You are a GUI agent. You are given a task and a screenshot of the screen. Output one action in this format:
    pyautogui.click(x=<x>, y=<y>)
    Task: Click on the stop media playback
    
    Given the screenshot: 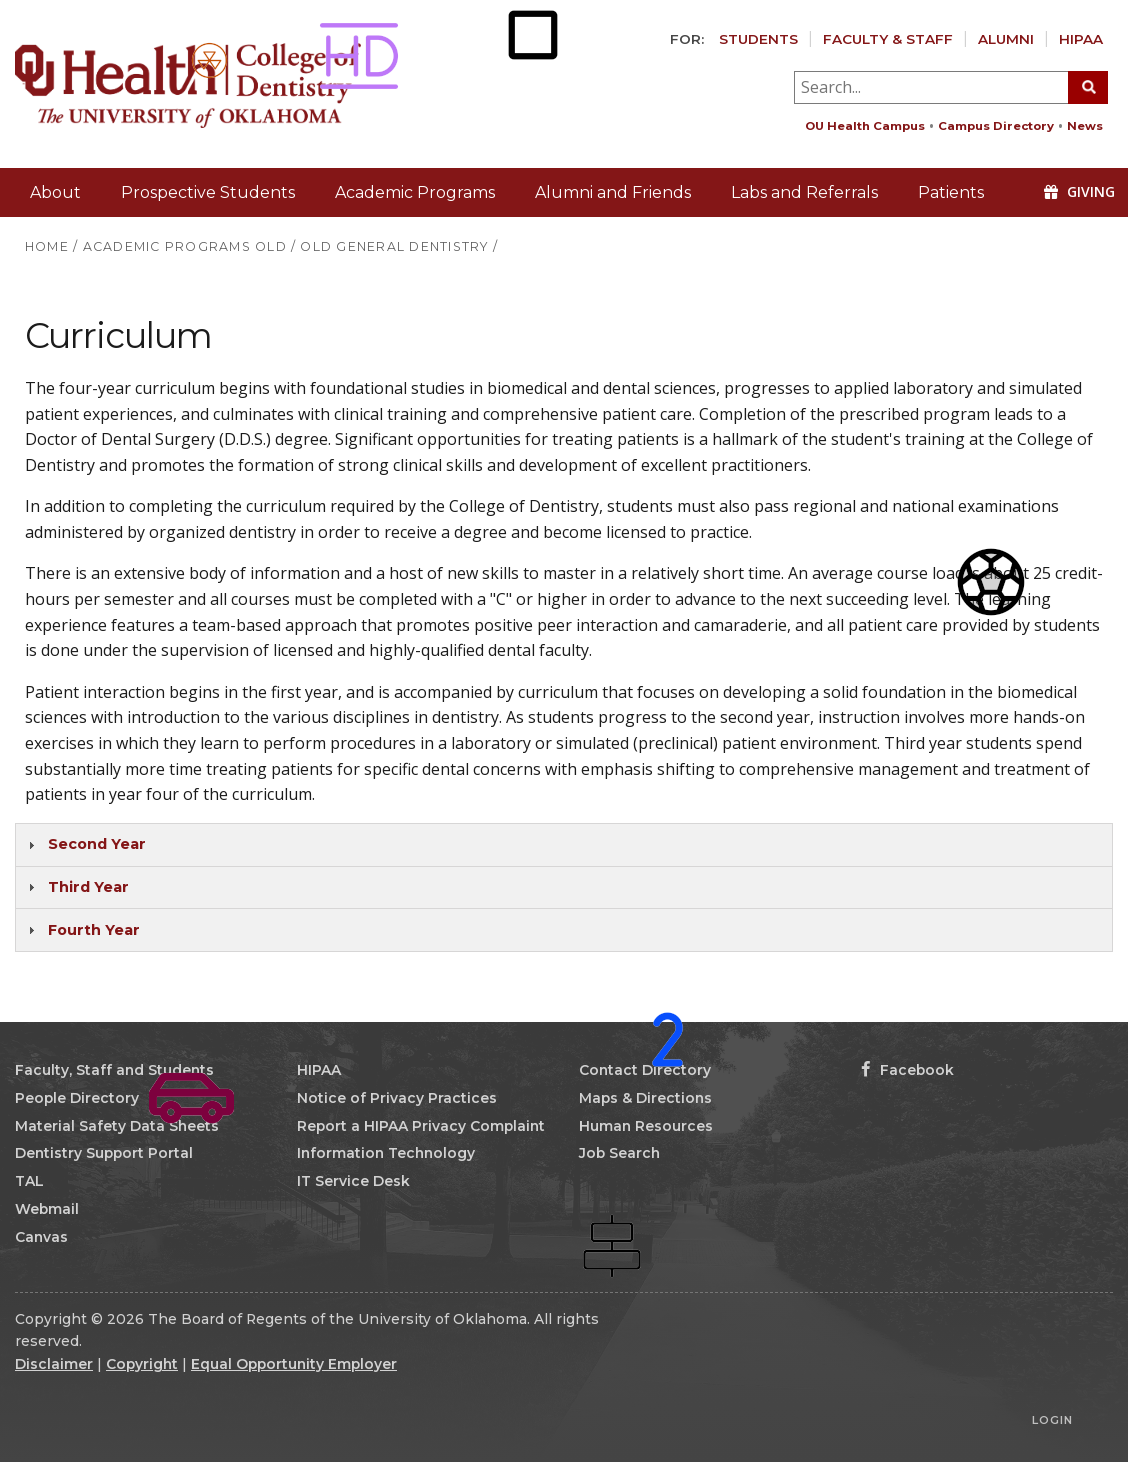 What is the action you would take?
    pyautogui.click(x=533, y=35)
    